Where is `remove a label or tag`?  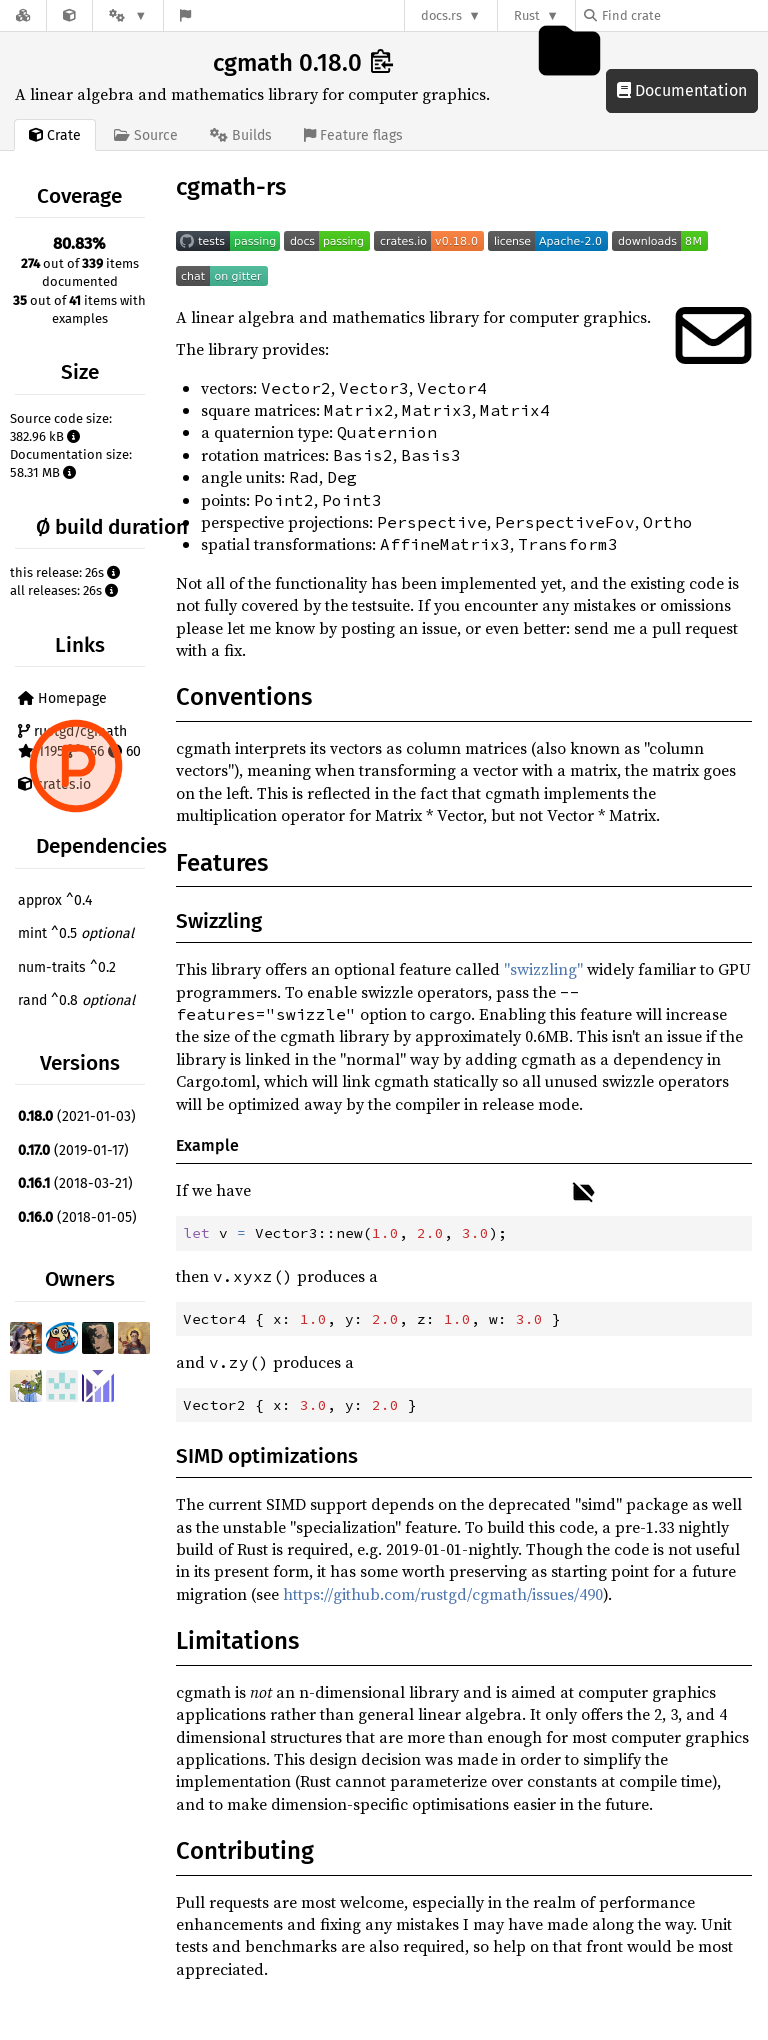
remove a label or tag is located at coordinates (583, 1192).